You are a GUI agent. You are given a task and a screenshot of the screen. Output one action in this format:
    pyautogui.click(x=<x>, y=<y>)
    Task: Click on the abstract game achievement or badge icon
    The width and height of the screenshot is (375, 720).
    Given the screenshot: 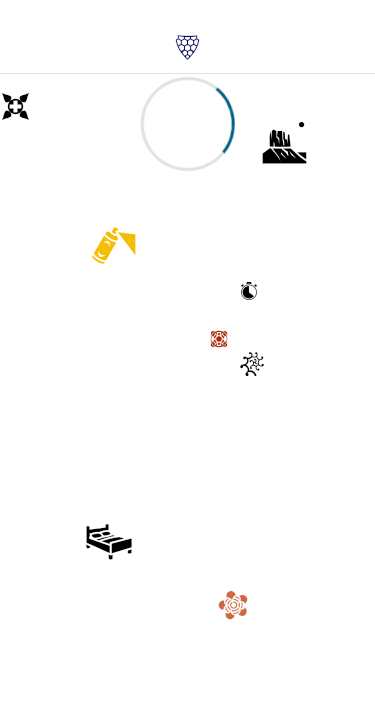 What is the action you would take?
    pyautogui.click(x=219, y=339)
    